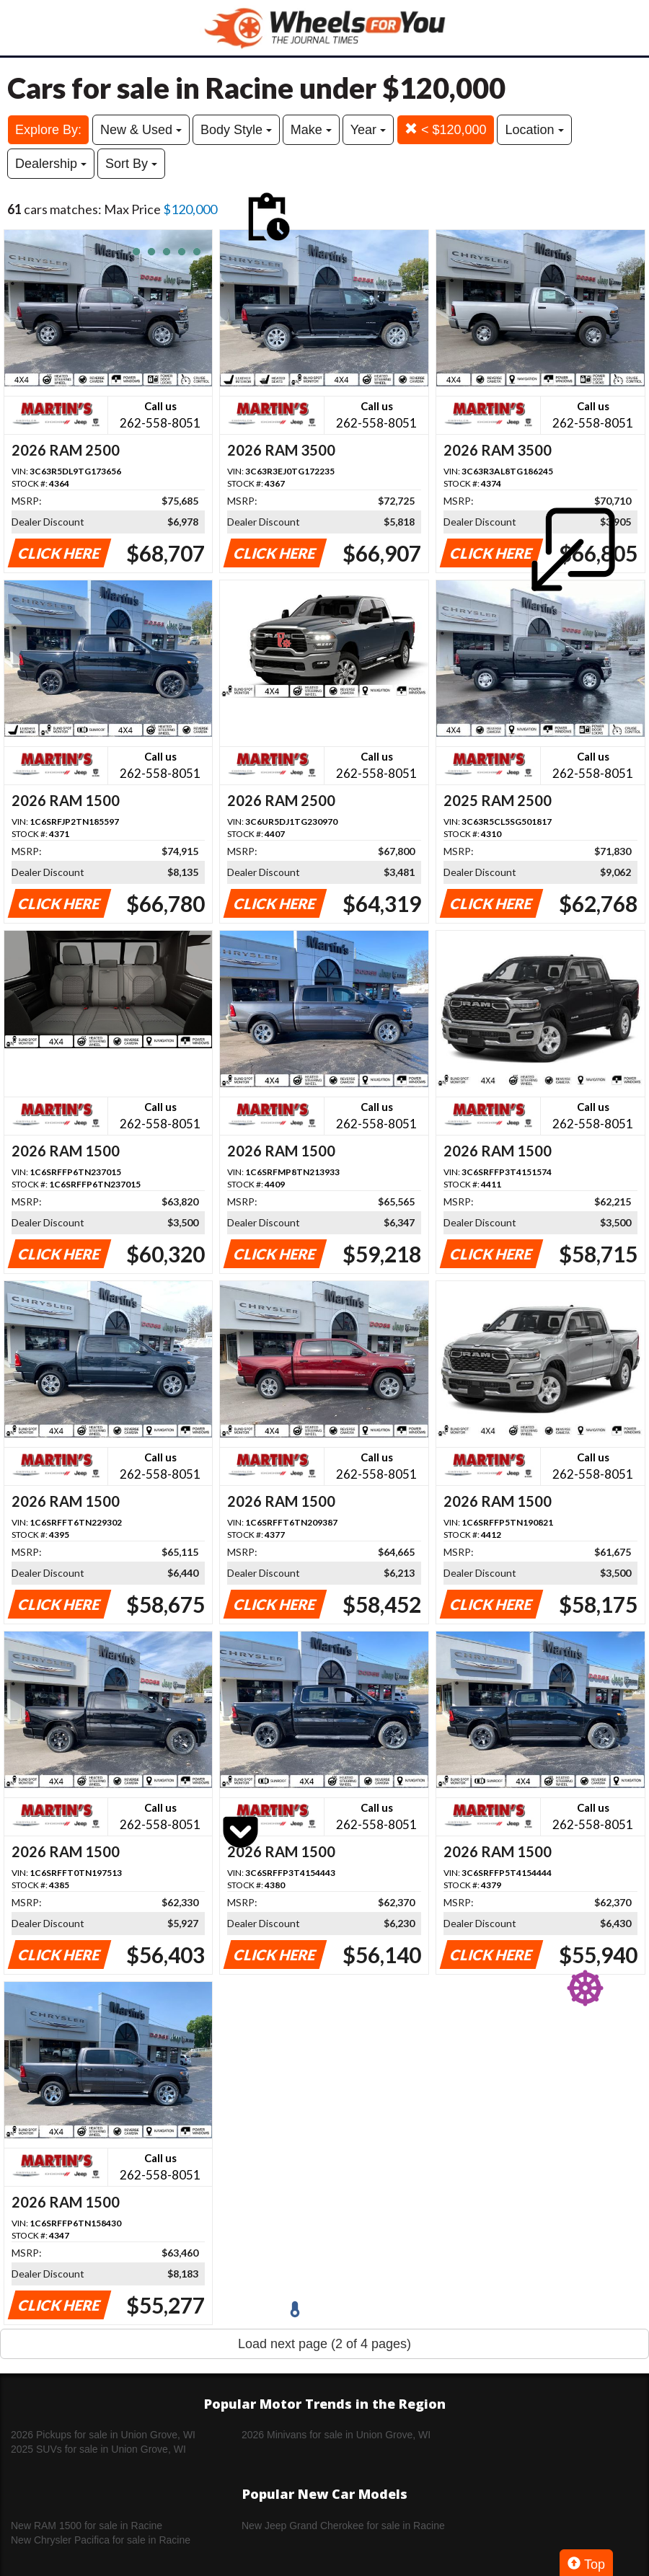  I want to click on view pending tasks or actions, so click(267, 218).